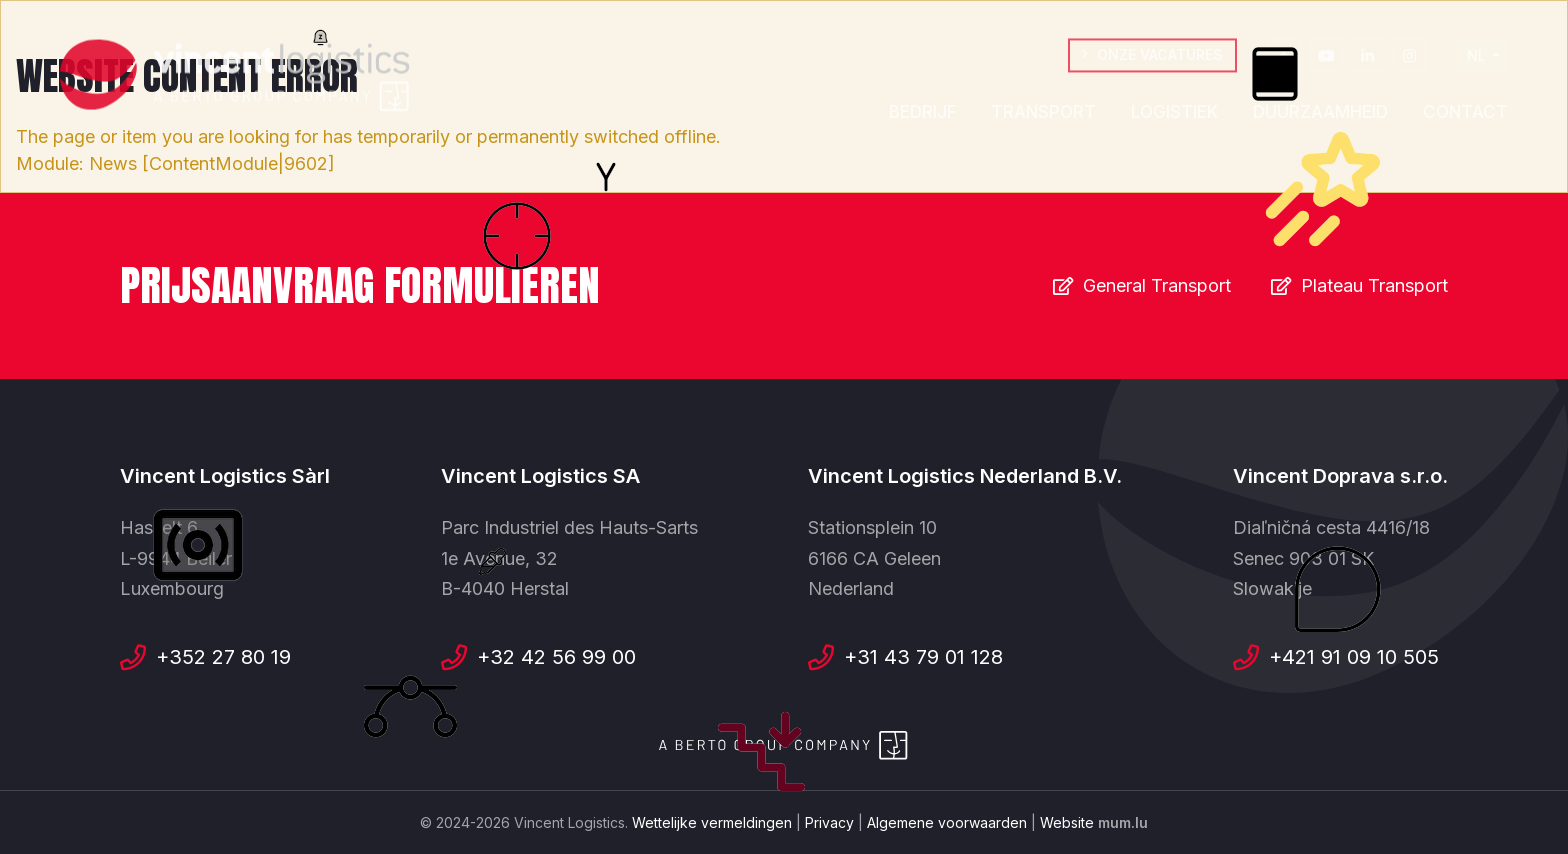 The height and width of the screenshot is (854, 1568). What do you see at coordinates (517, 236) in the screenshot?
I see `center map on current location` at bounding box center [517, 236].